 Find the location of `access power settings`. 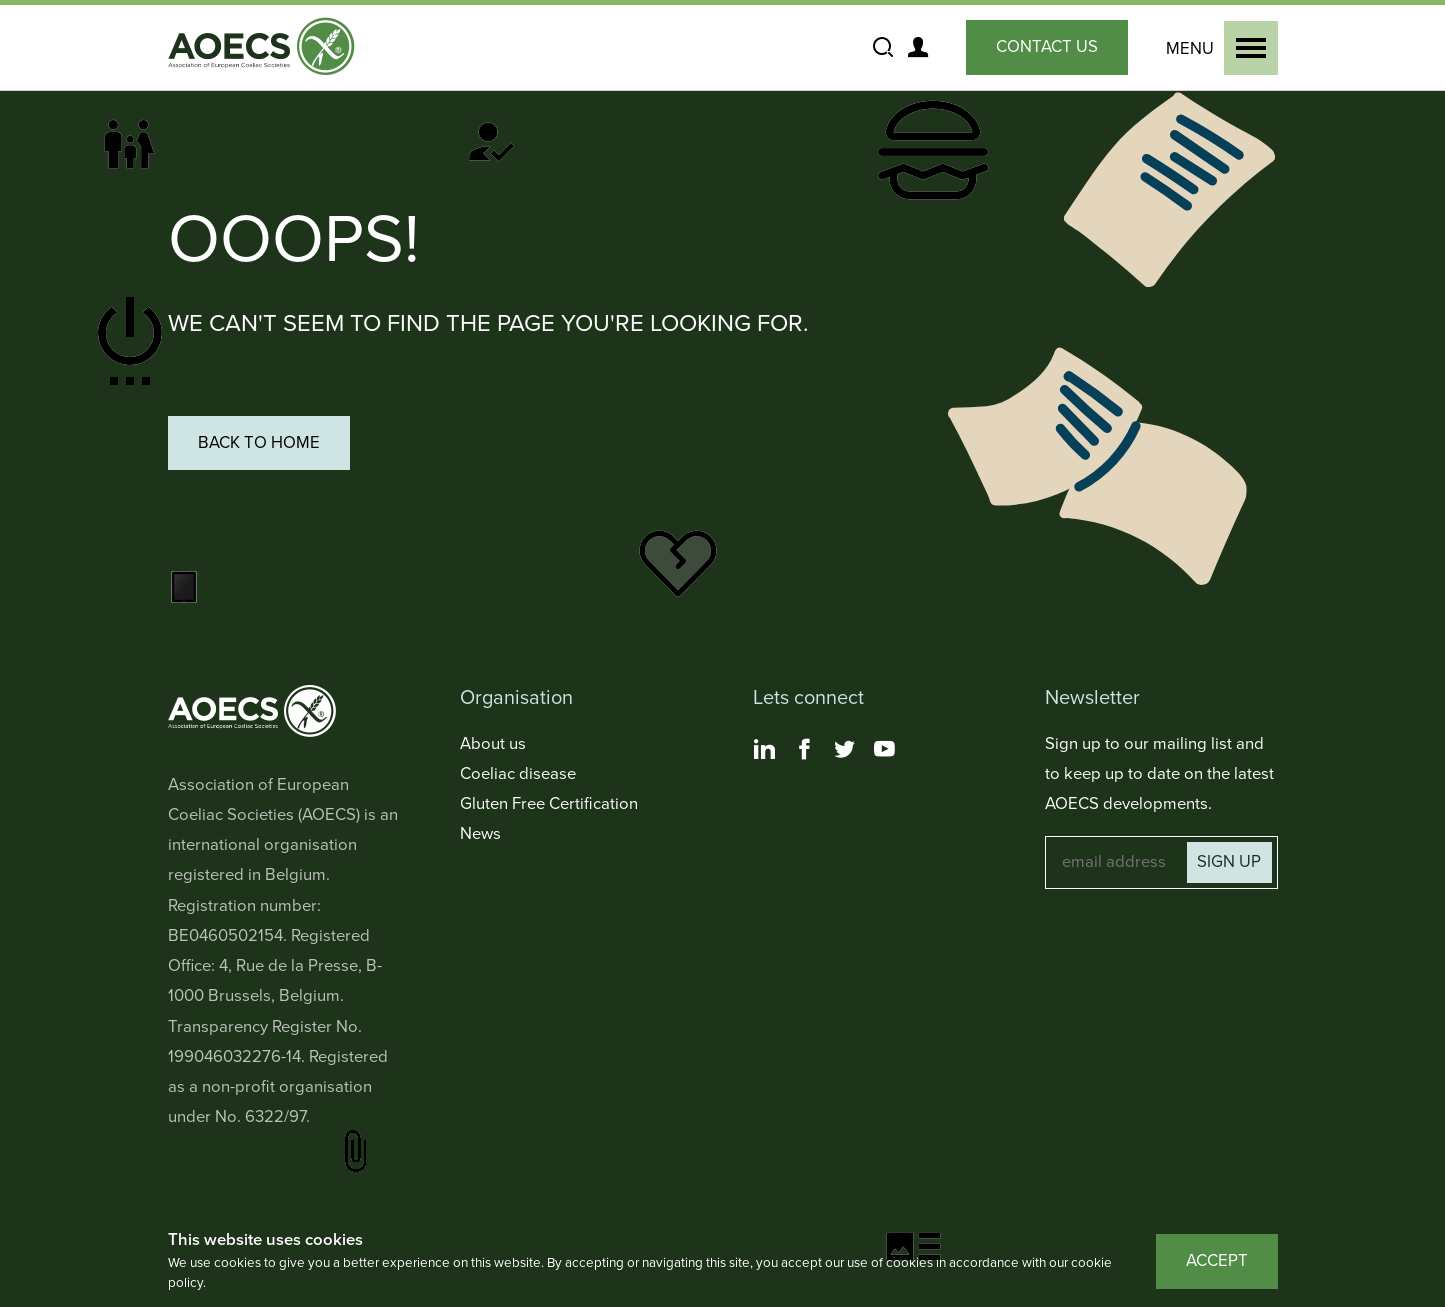

access power settings is located at coordinates (130, 337).